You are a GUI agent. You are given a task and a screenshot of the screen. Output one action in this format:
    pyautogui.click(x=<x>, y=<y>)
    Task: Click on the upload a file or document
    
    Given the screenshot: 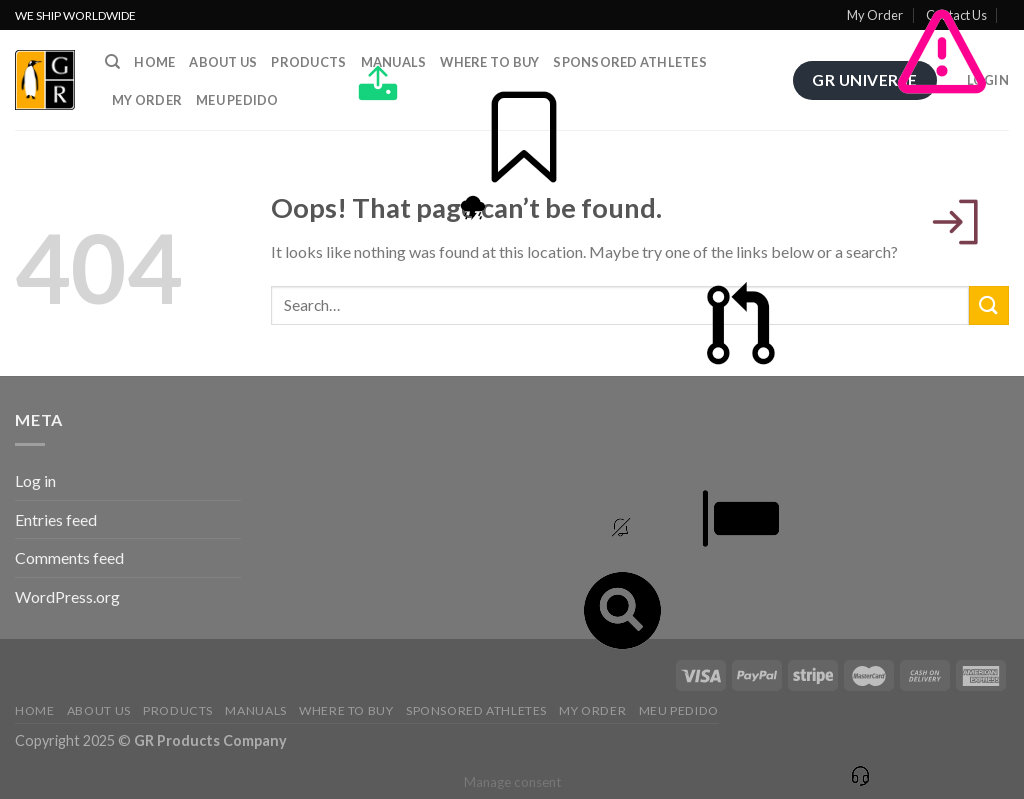 What is the action you would take?
    pyautogui.click(x=378, y=85)
    